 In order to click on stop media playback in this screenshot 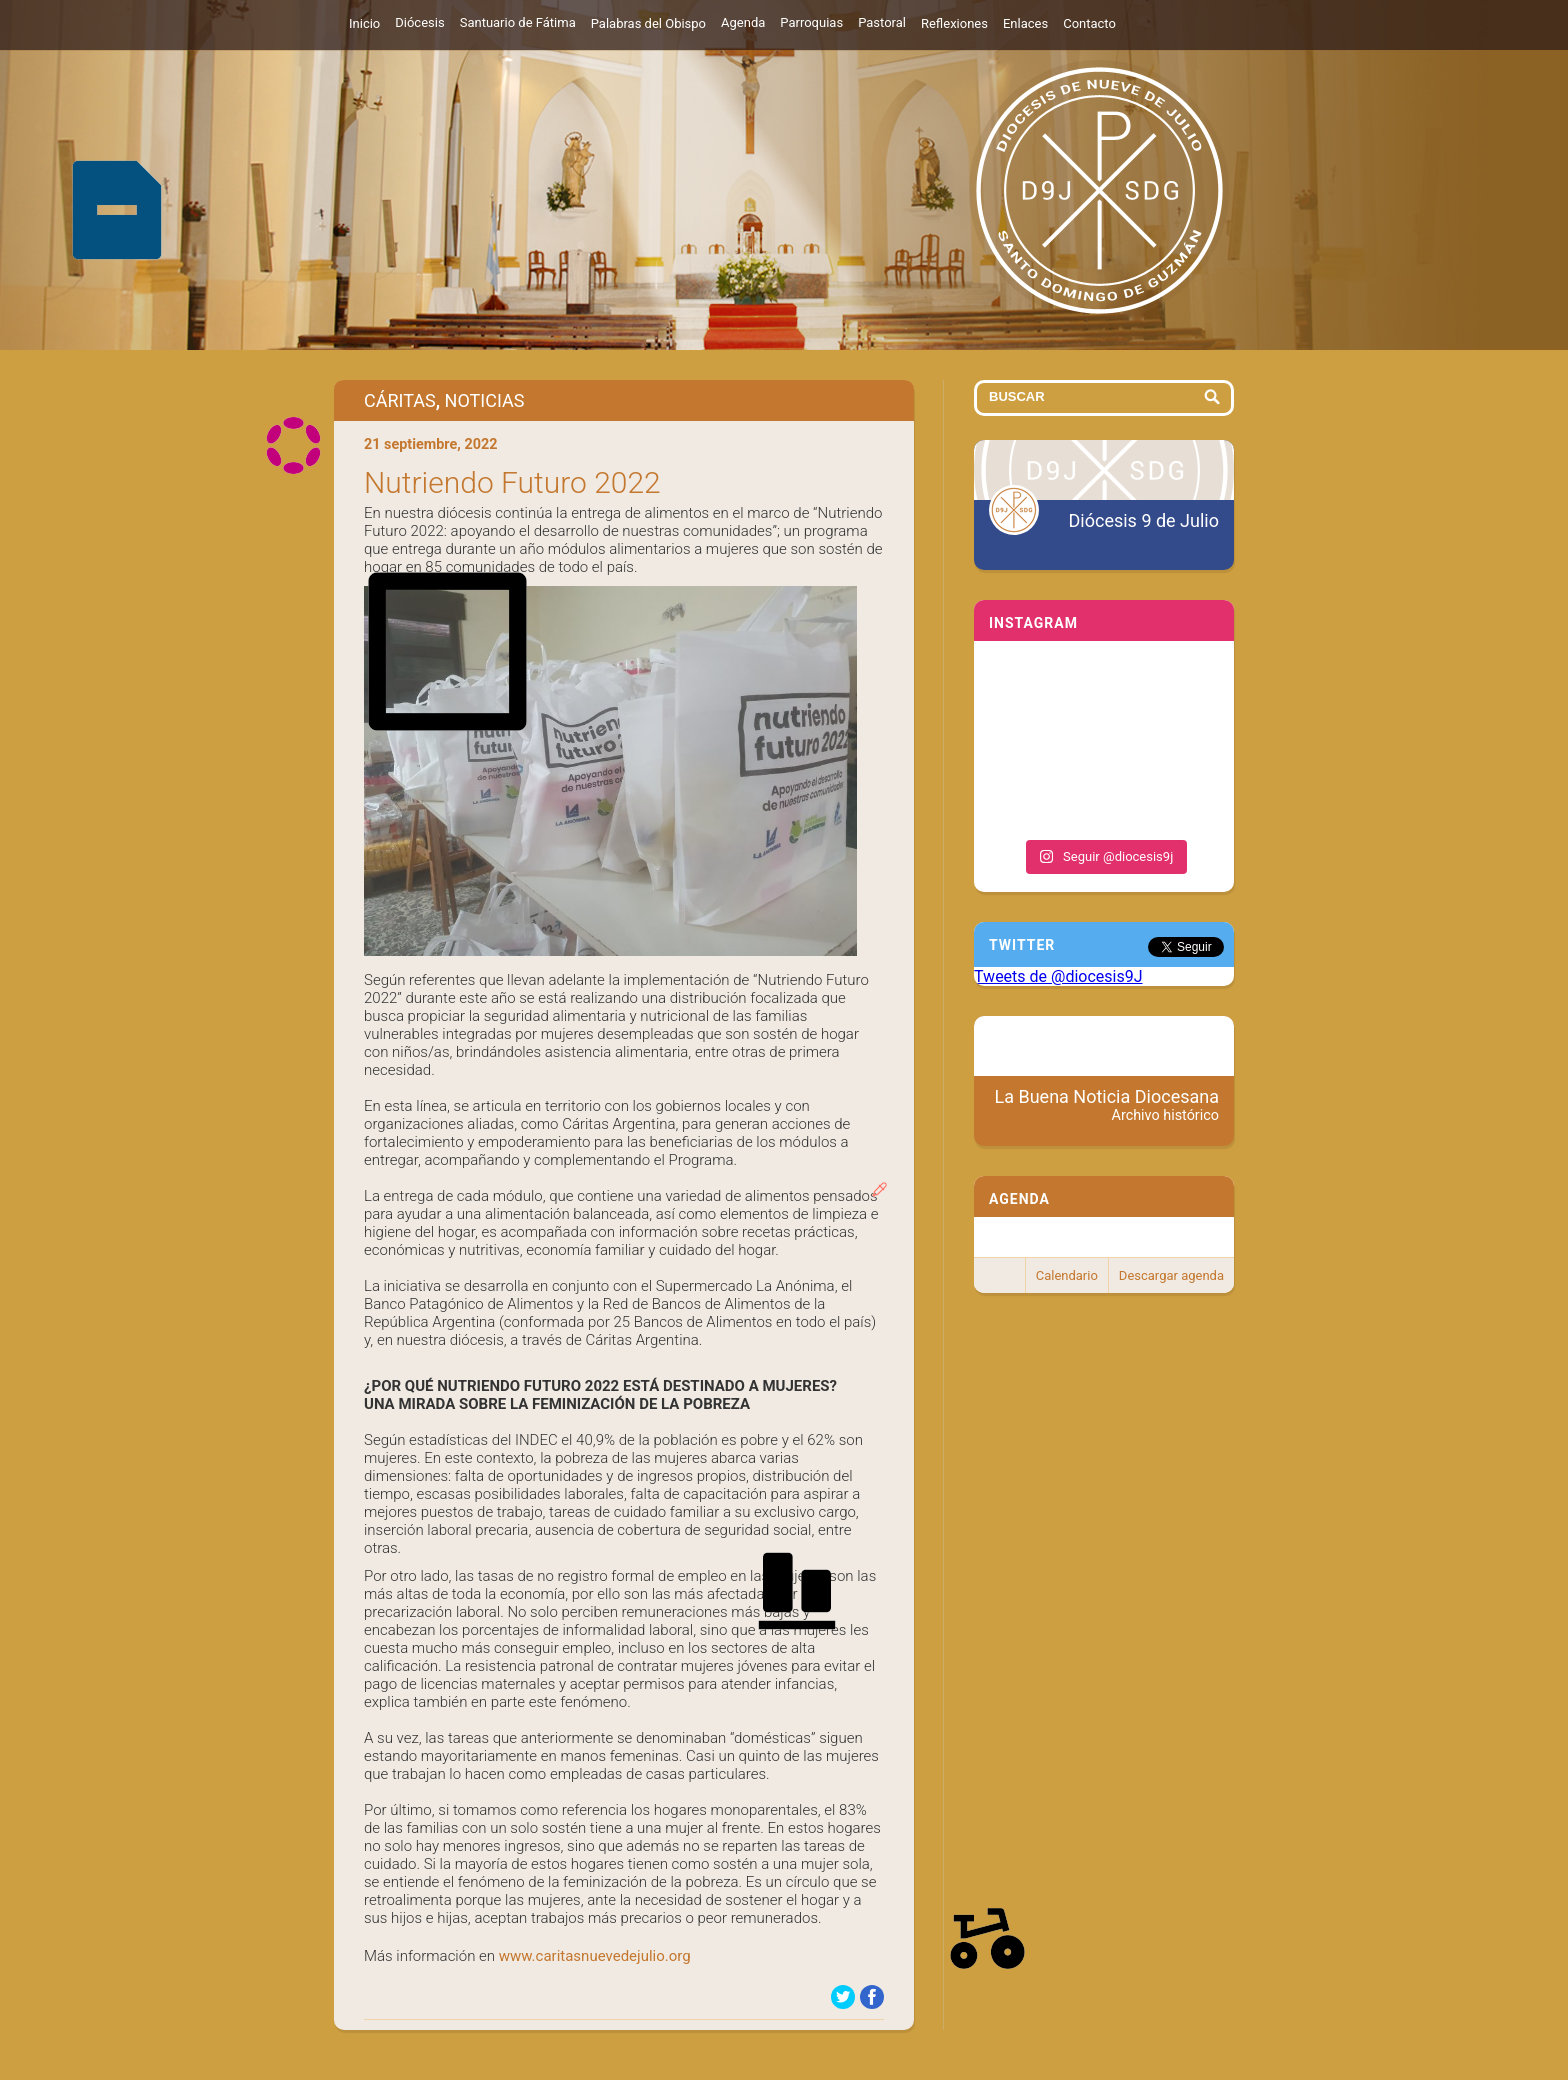, I will do `click(447, 651)`.